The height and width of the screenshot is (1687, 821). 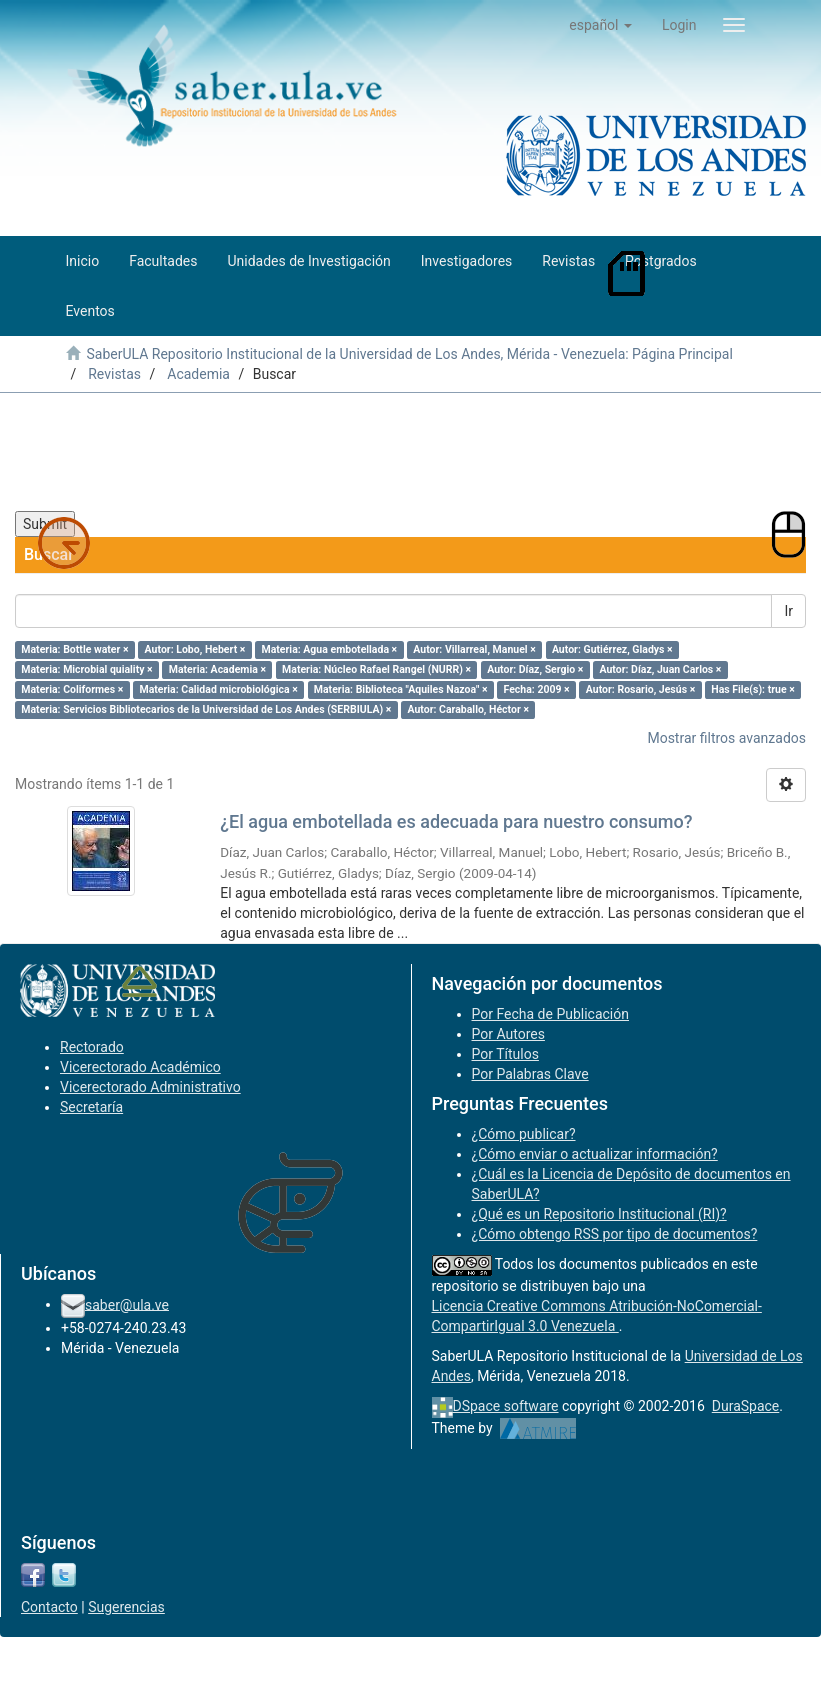 I want to click on indicates afternoon time or schedule, so click(x=64, y=543).